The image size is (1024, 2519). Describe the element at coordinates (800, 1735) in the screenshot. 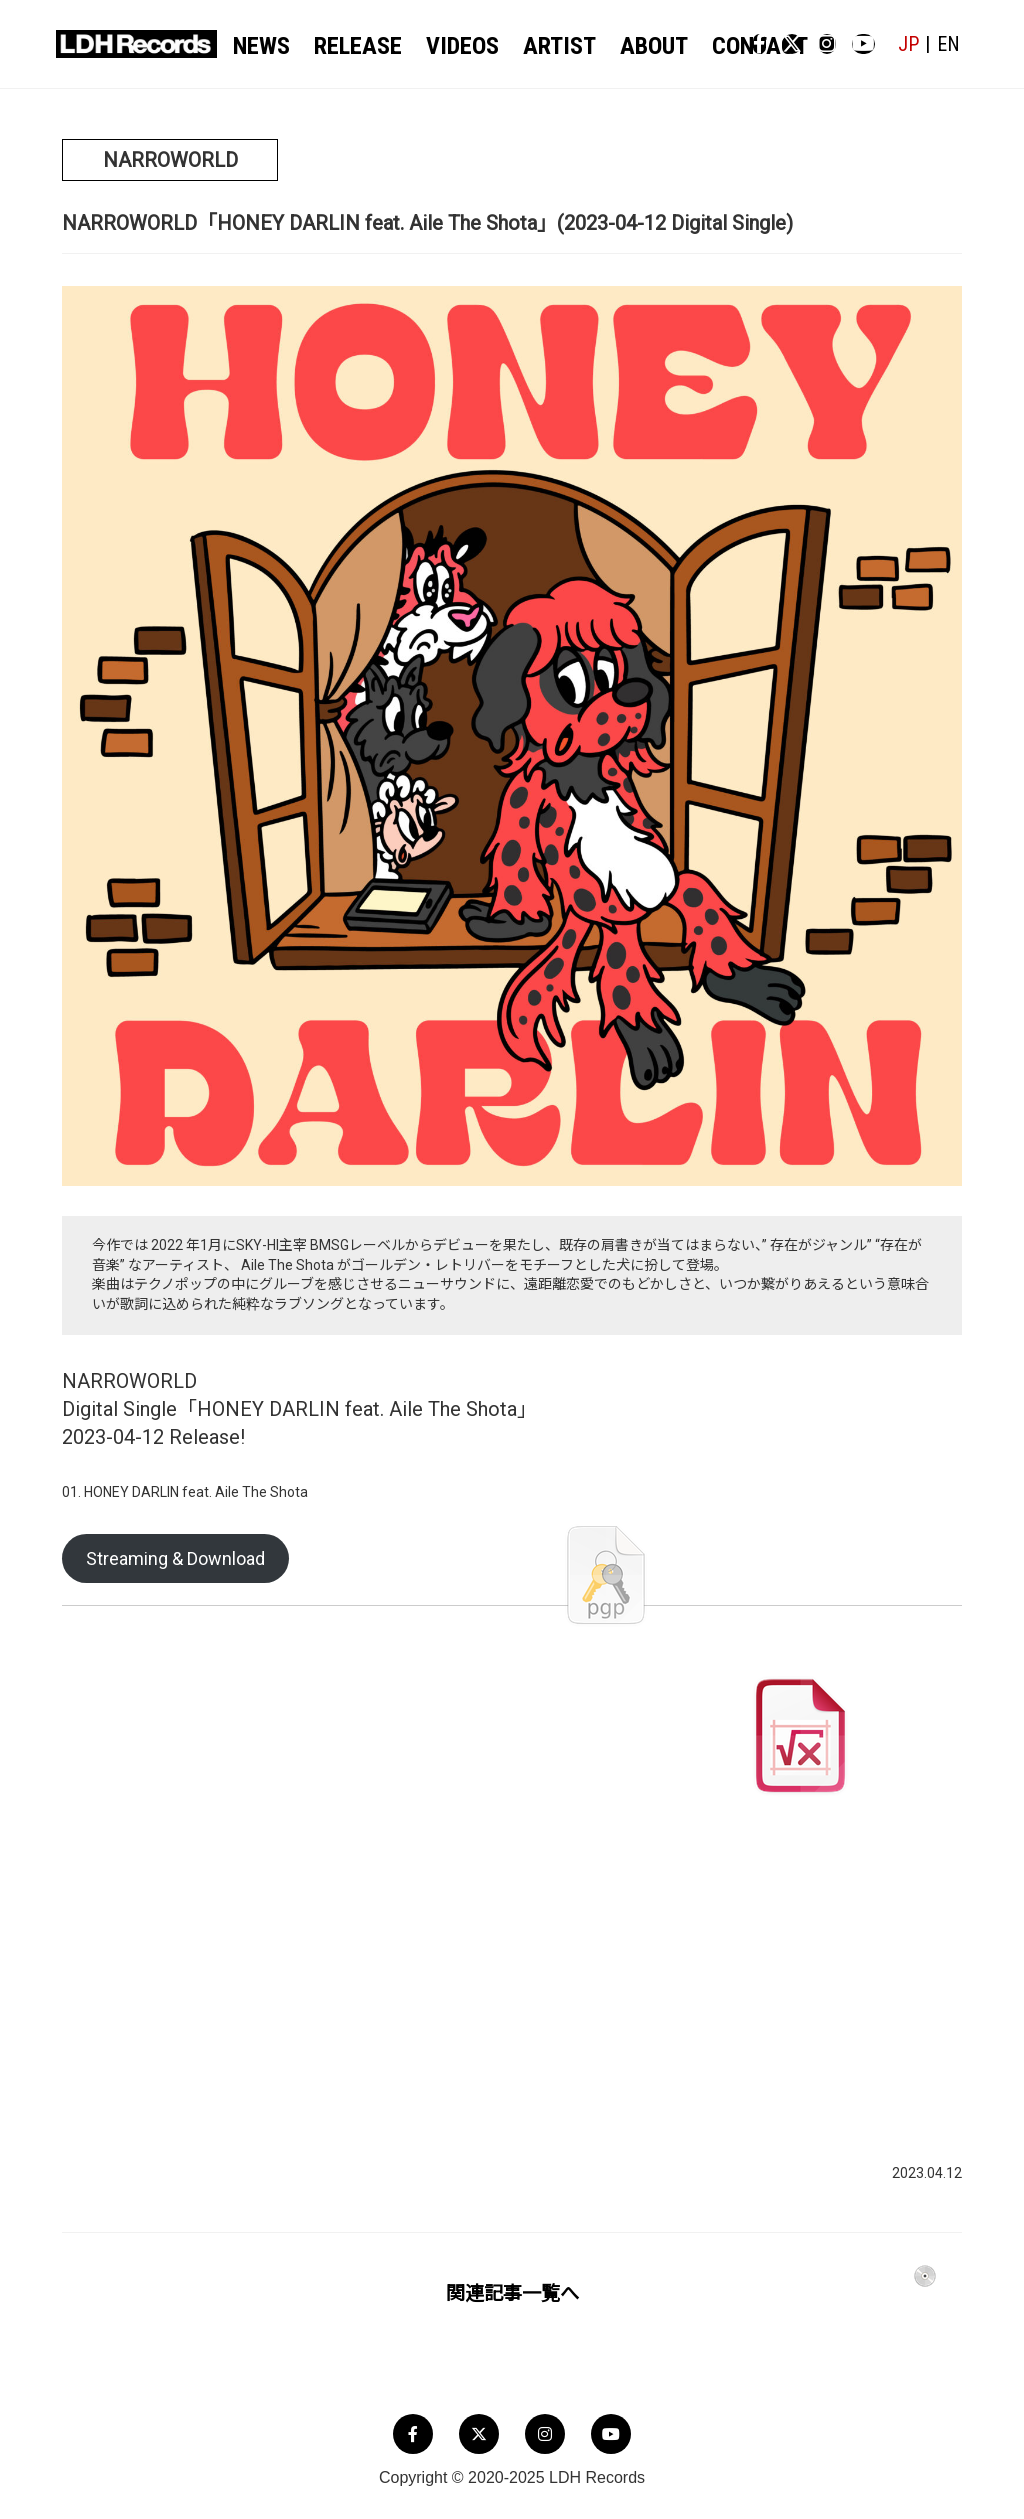

I see `open an opendocument formula template file` at that location.